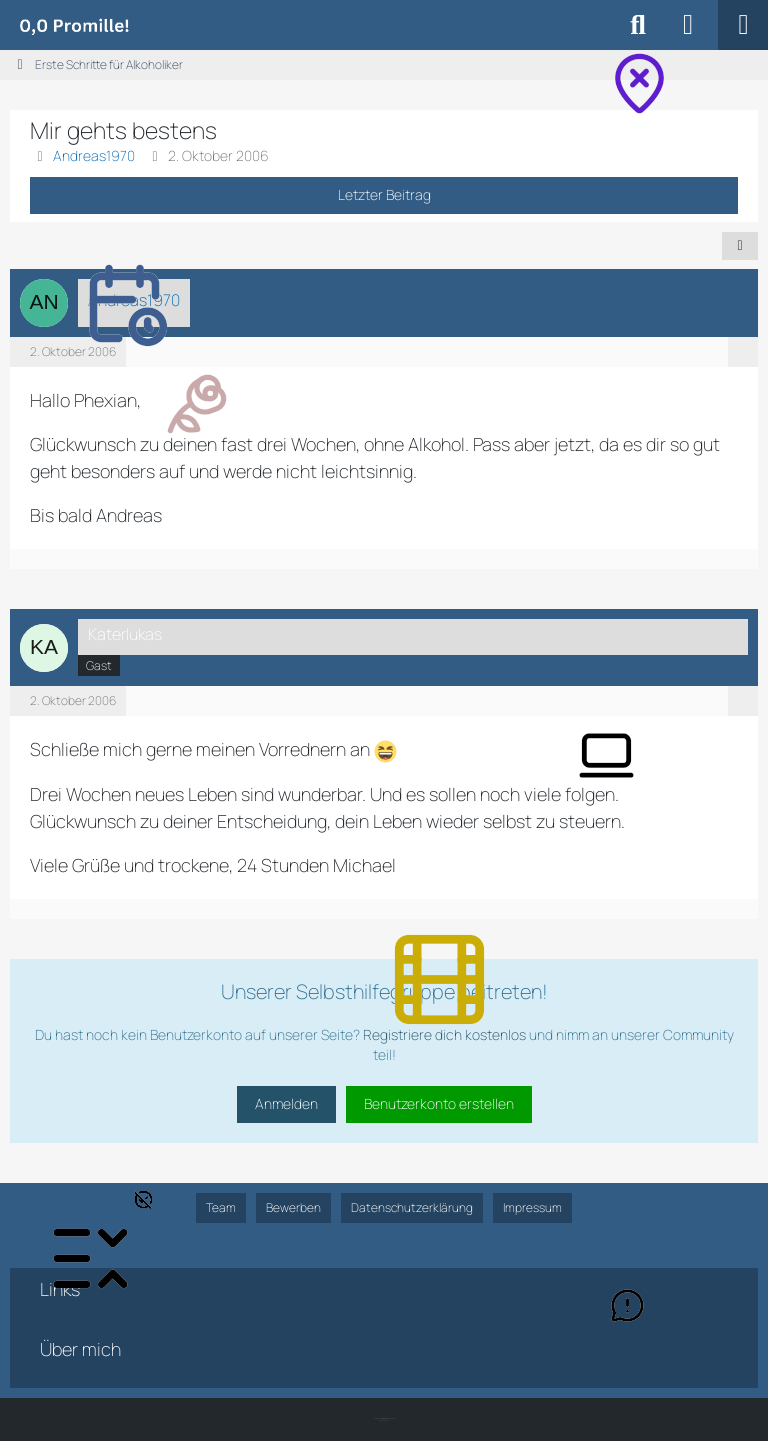  Describe the element at coordinates (197, 404) in the screenshot. I see `send a flower or romantic gesture` at that location.